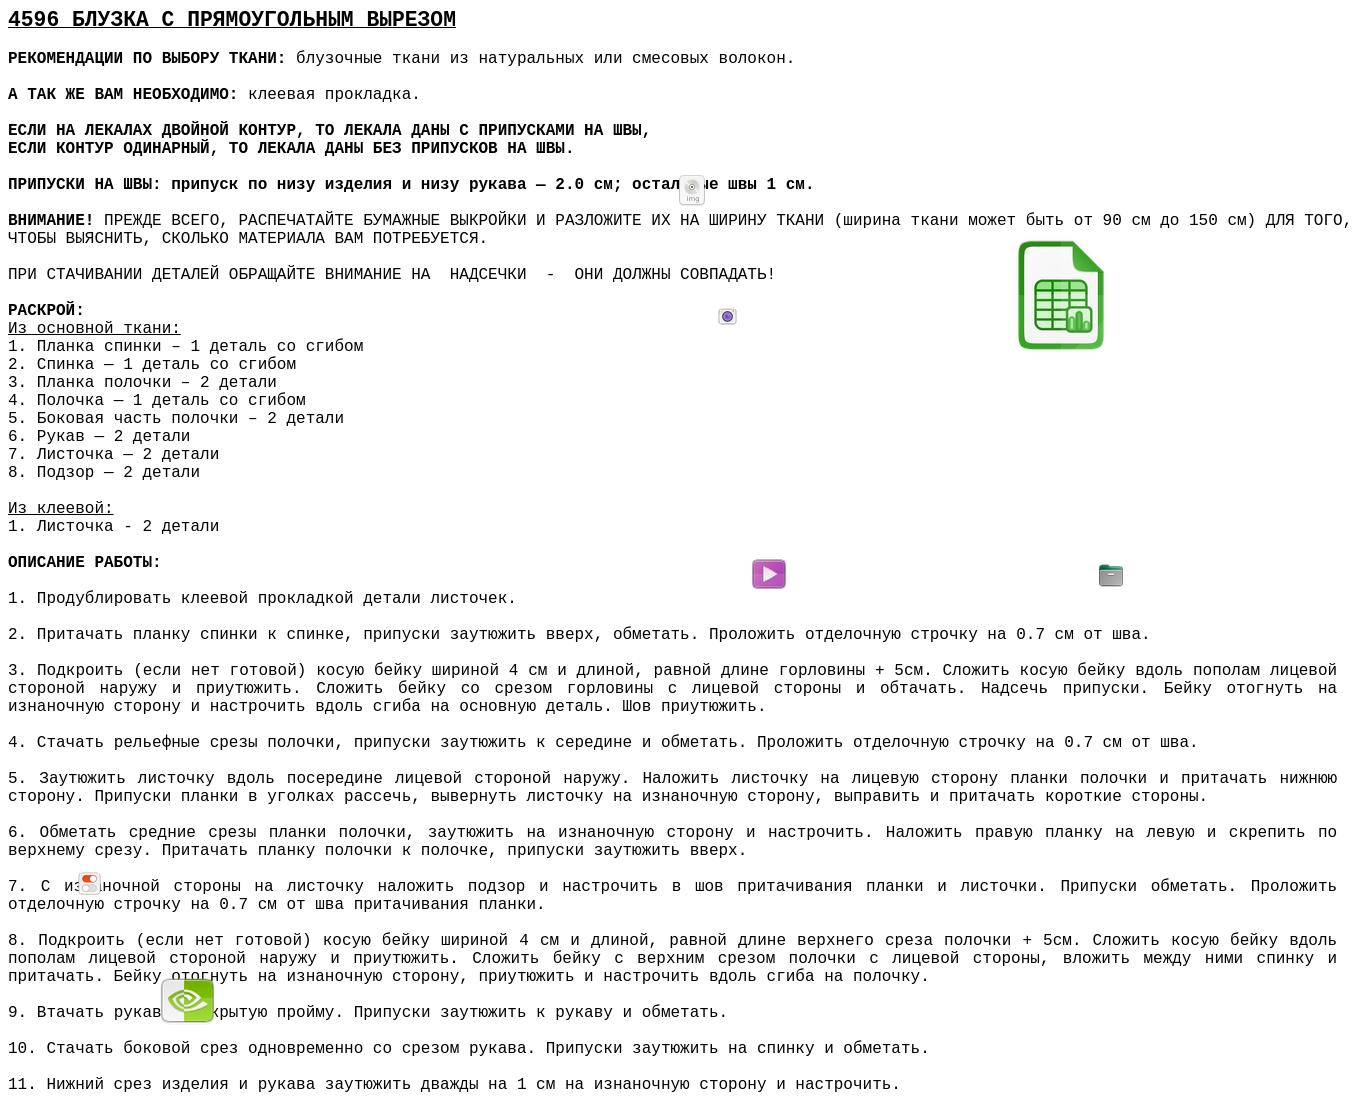  Describe the element at coordinates (1061, 295) in the screenshot. I see `open a spreadsheet template file` at that location.